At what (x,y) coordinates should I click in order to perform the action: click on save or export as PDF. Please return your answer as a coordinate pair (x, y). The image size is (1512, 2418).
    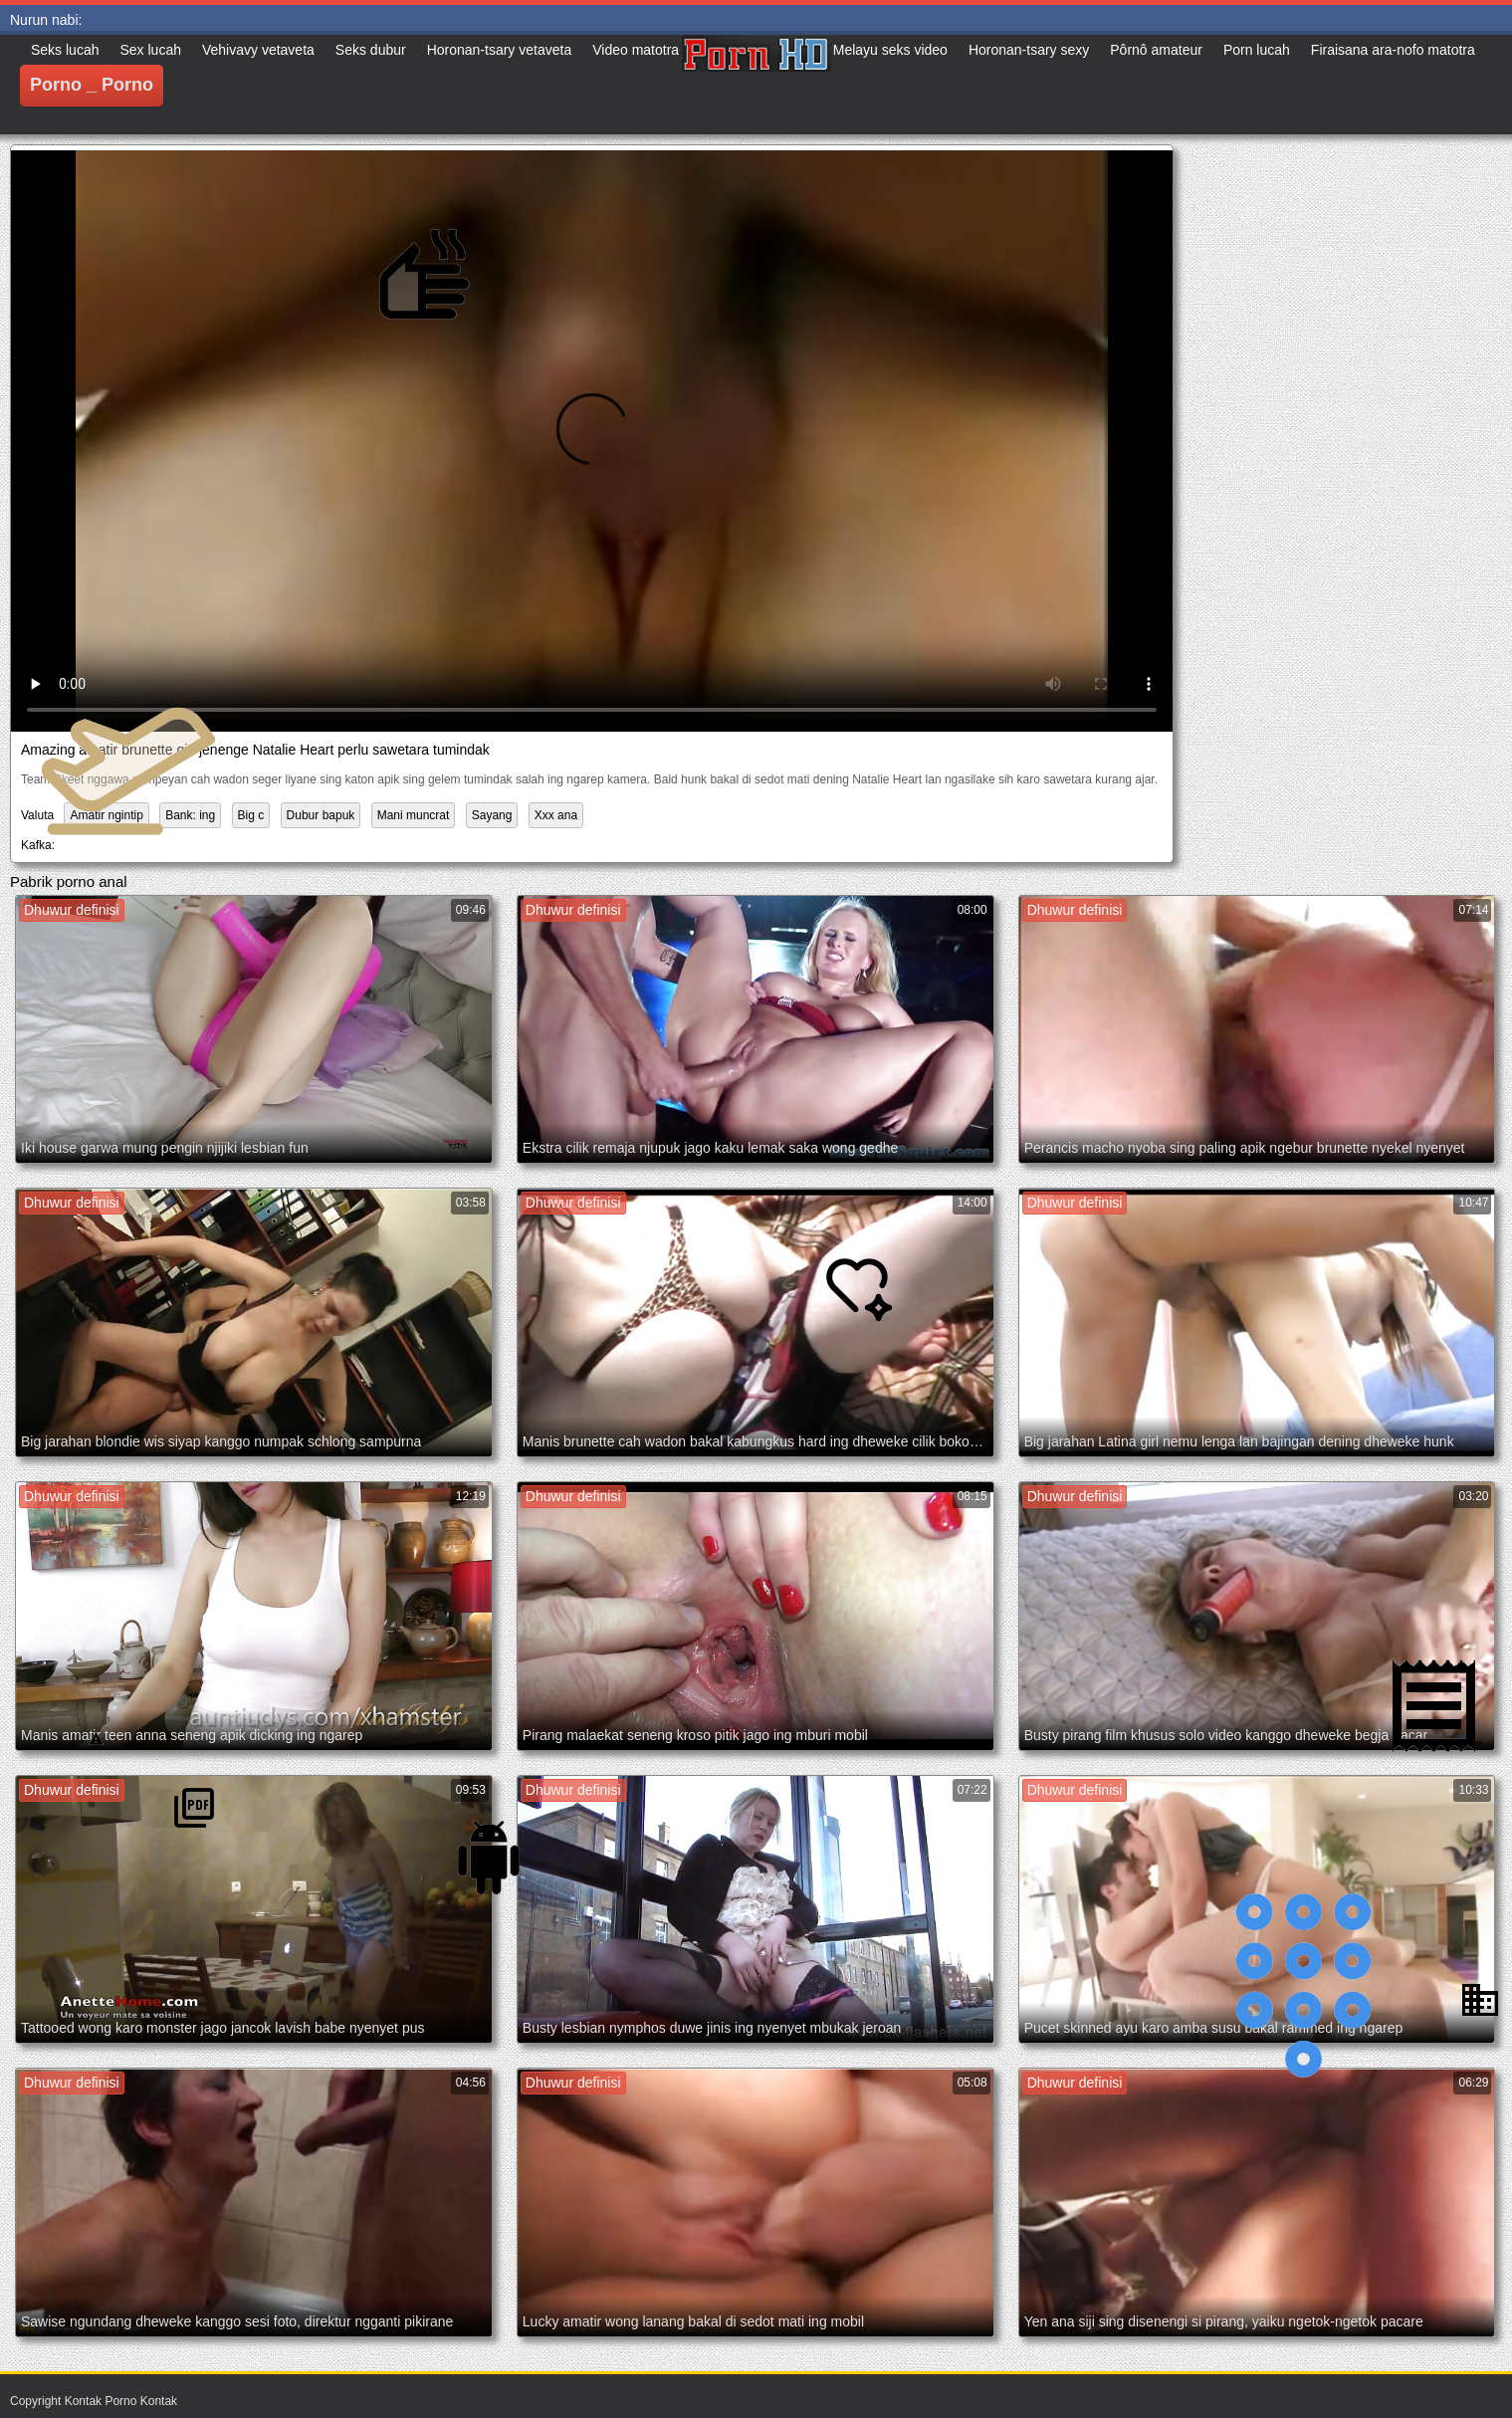
    Looking at the image, I should click on (194, 1808).